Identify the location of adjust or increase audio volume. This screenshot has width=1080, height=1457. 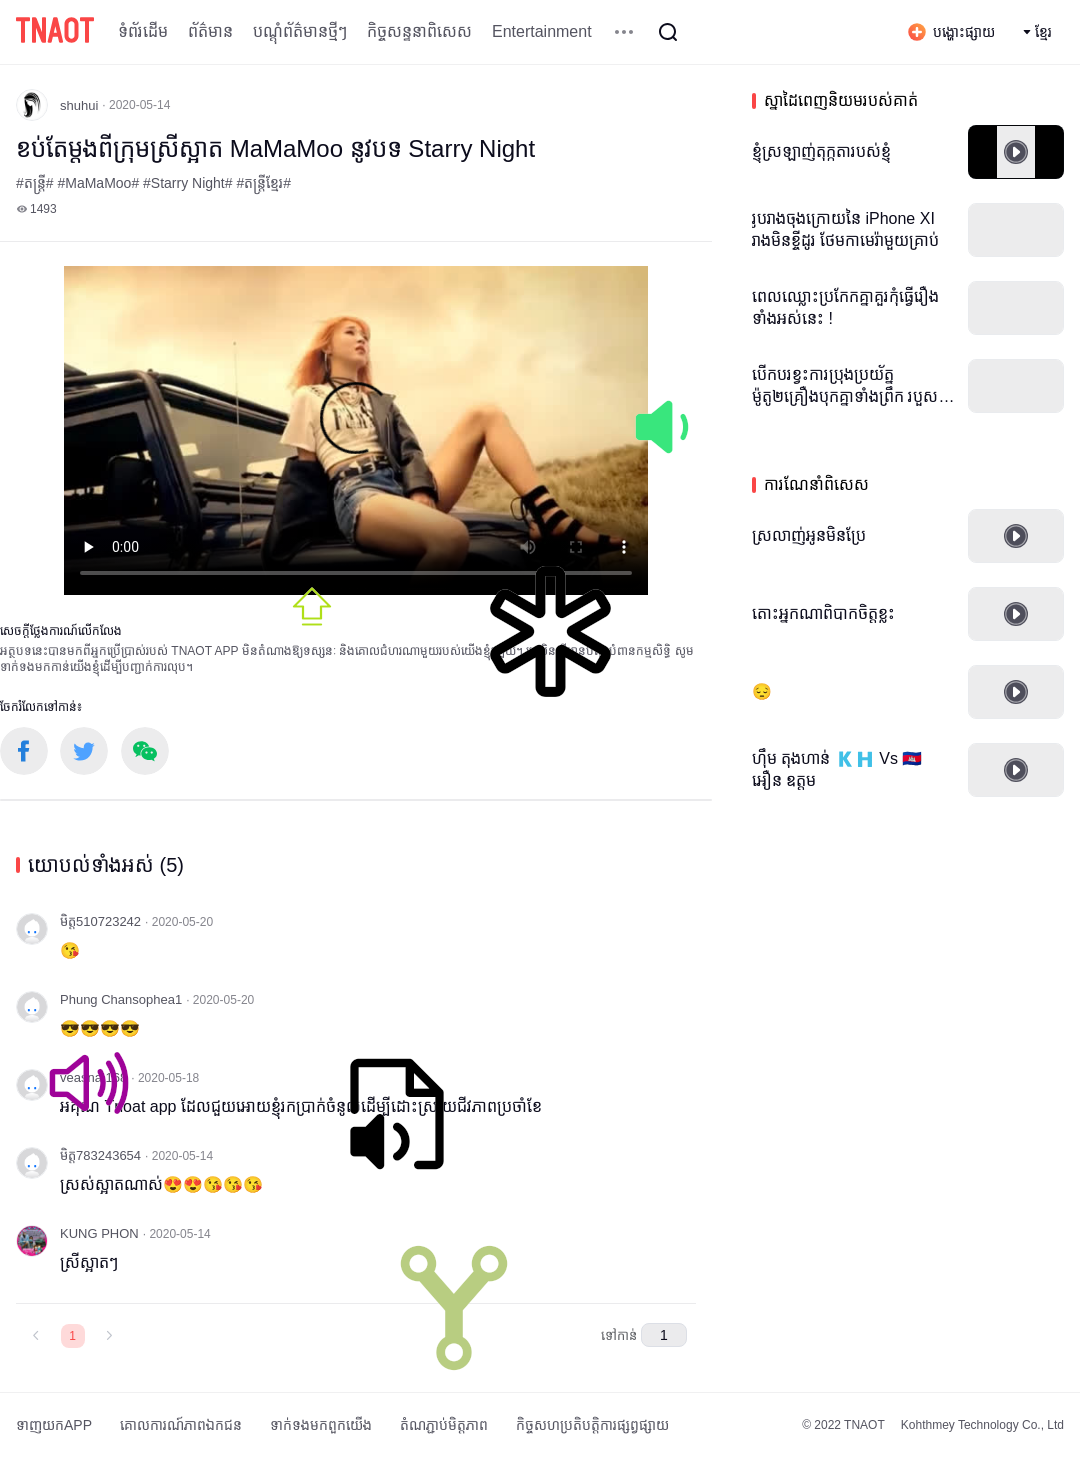
(89, 1083).